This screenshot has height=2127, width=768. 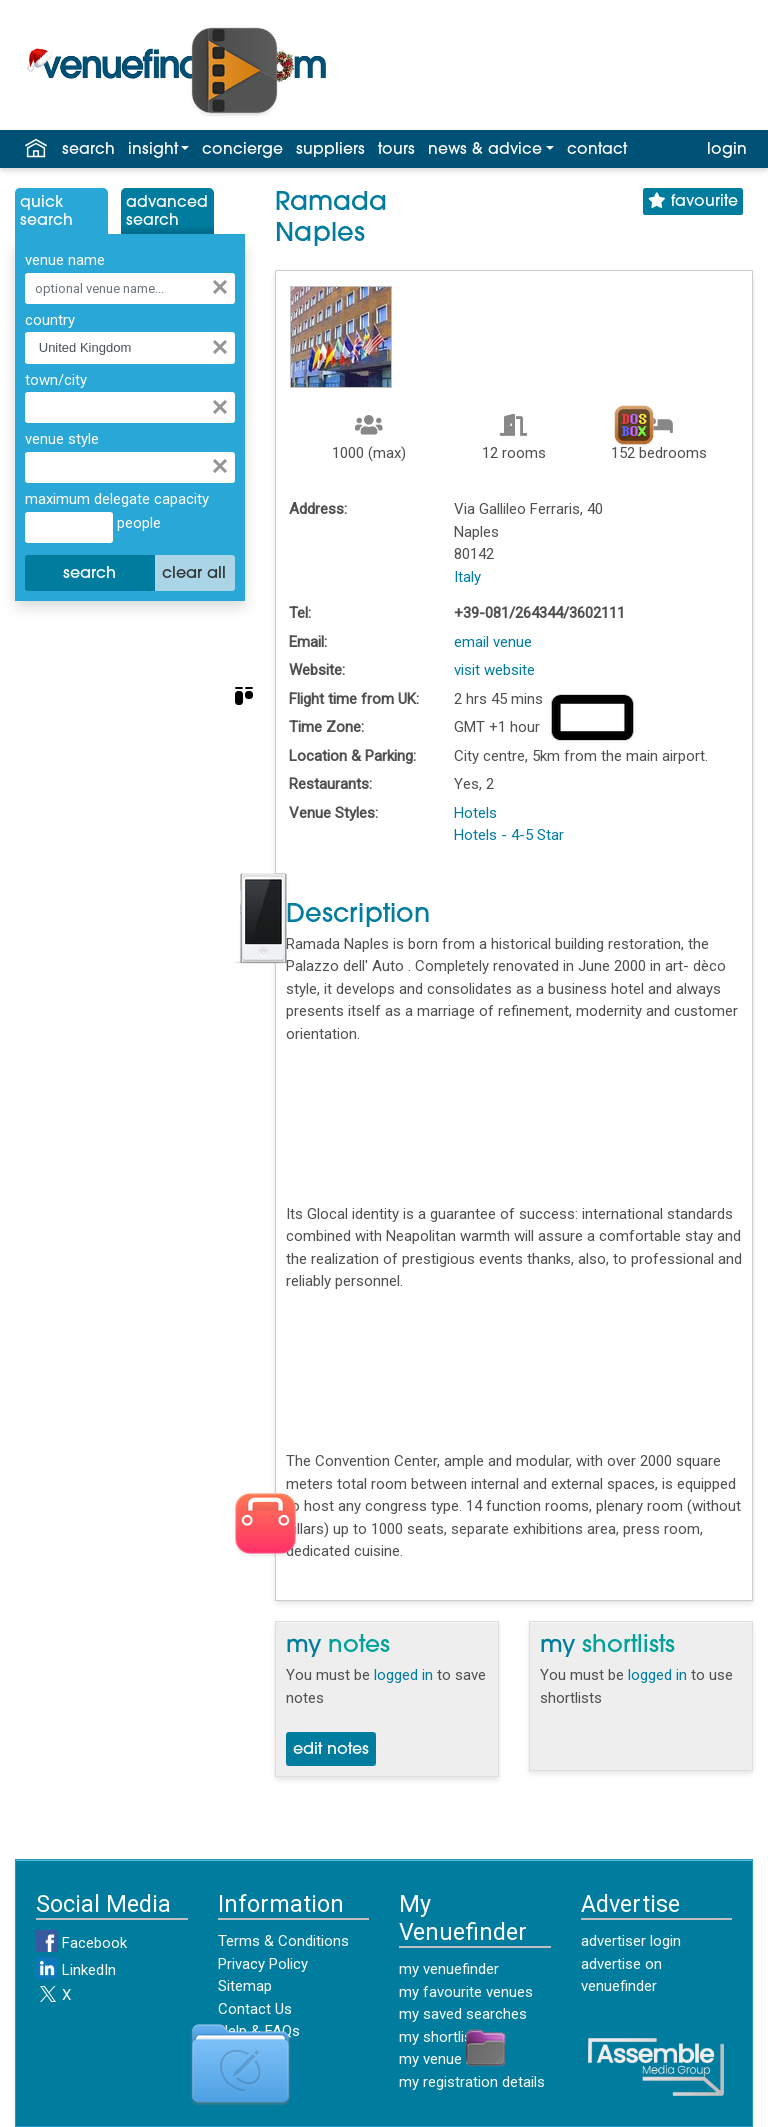 What do you see at coordinates (486, 2047) in the screenshot?
I see `drop files here to move them into this folder` at bounding box center [486, 2047].